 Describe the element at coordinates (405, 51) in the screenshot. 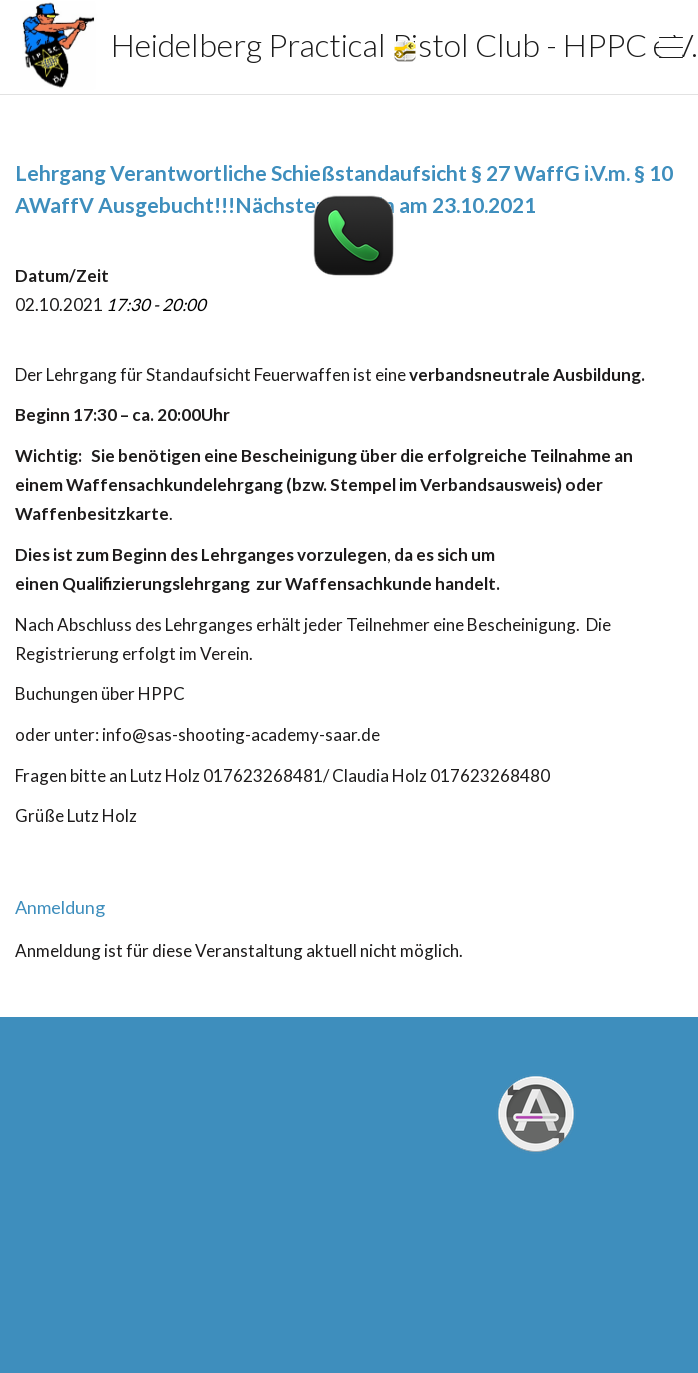

I see `open diffuse app for file comparison` at that location.